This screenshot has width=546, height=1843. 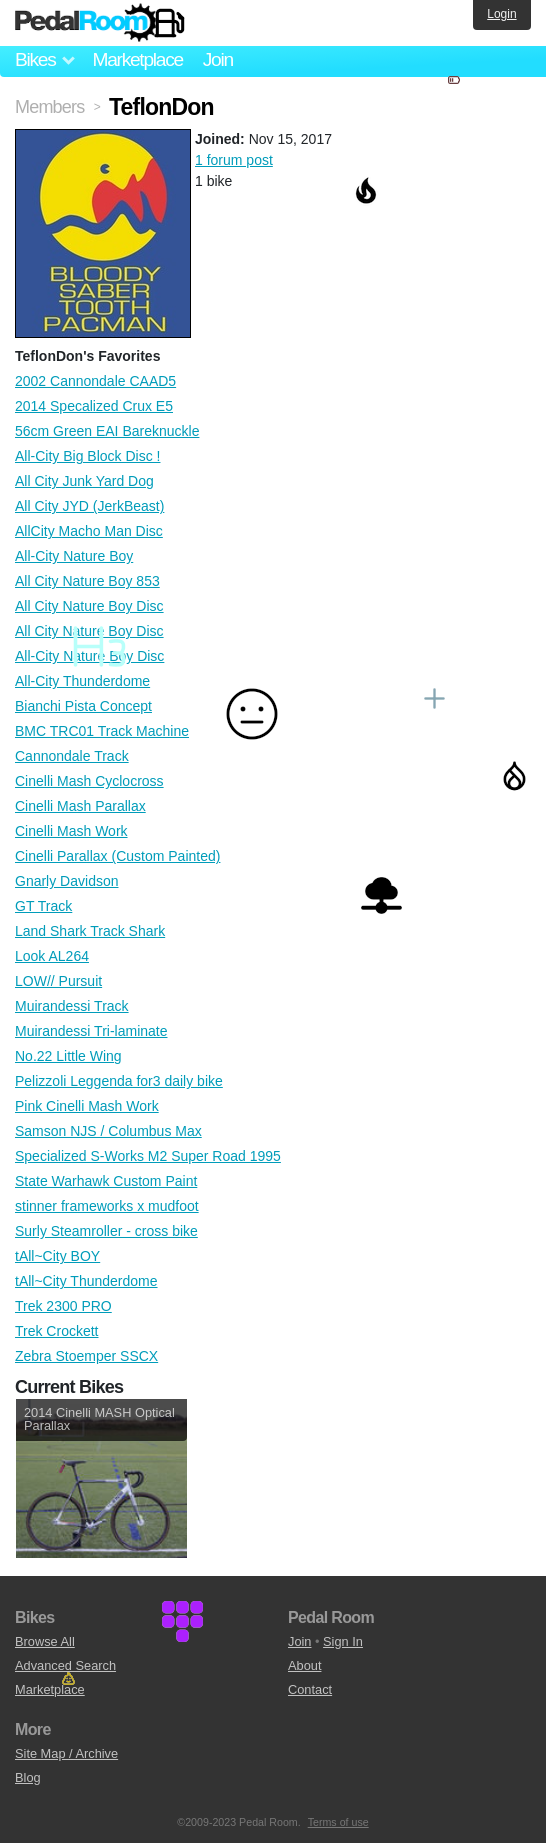 I want to click on open the phone dialpad, so click(x=182, y=1621).